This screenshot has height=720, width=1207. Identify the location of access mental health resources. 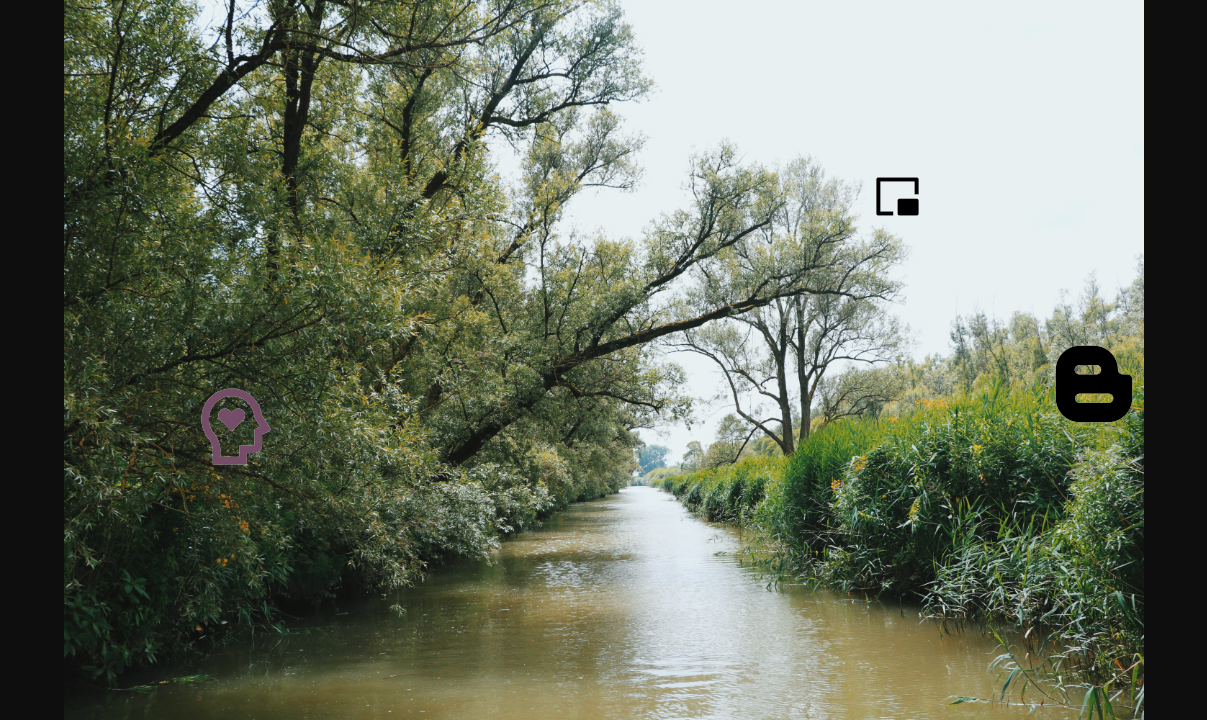
(235, 426).